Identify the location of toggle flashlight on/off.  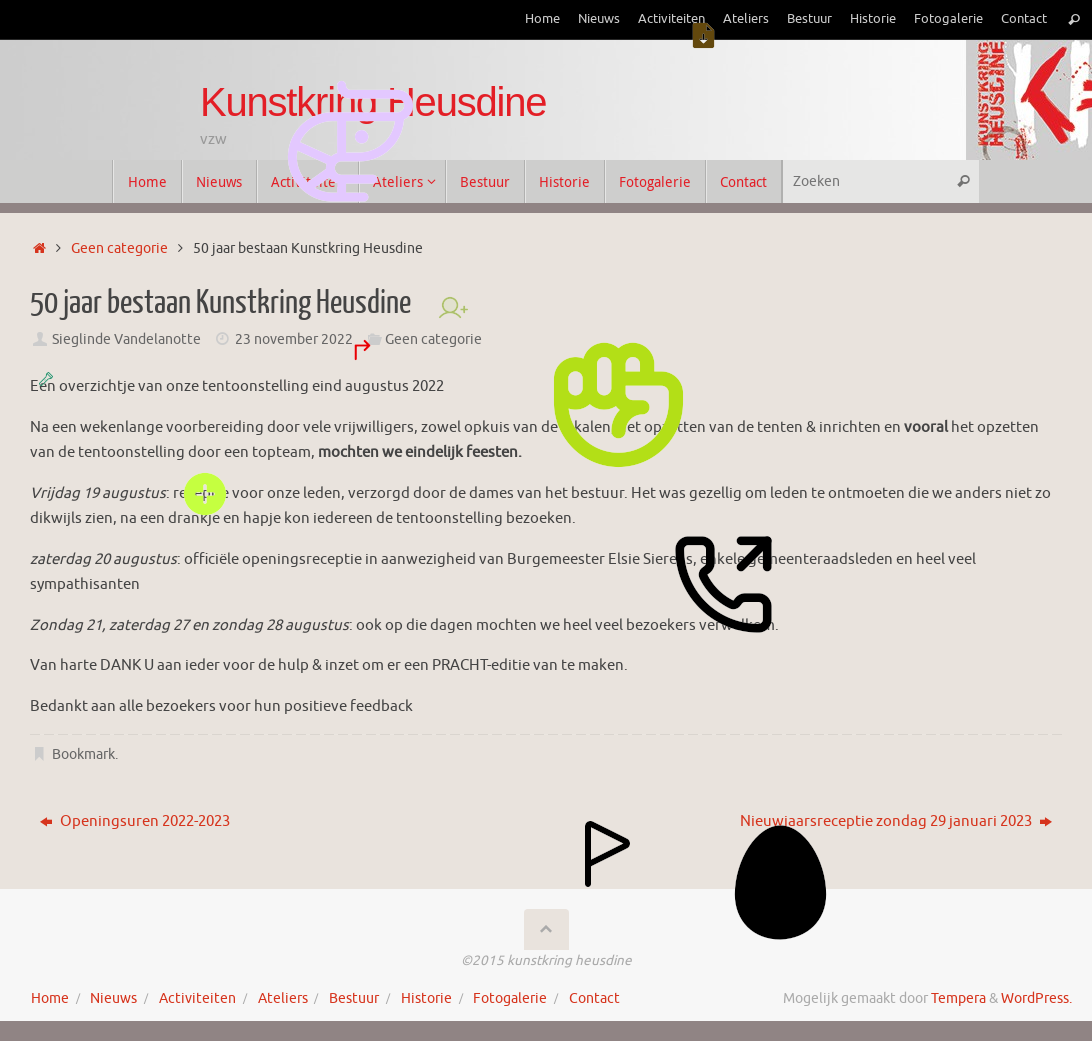
(46, 379).